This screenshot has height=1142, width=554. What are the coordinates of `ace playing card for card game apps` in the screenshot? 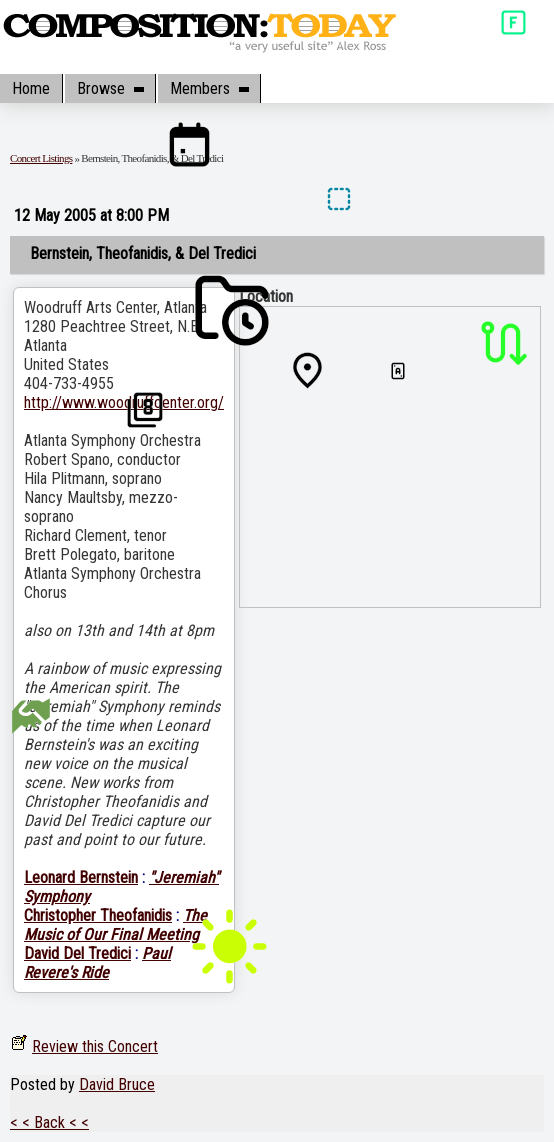 It's located at (398, 371).